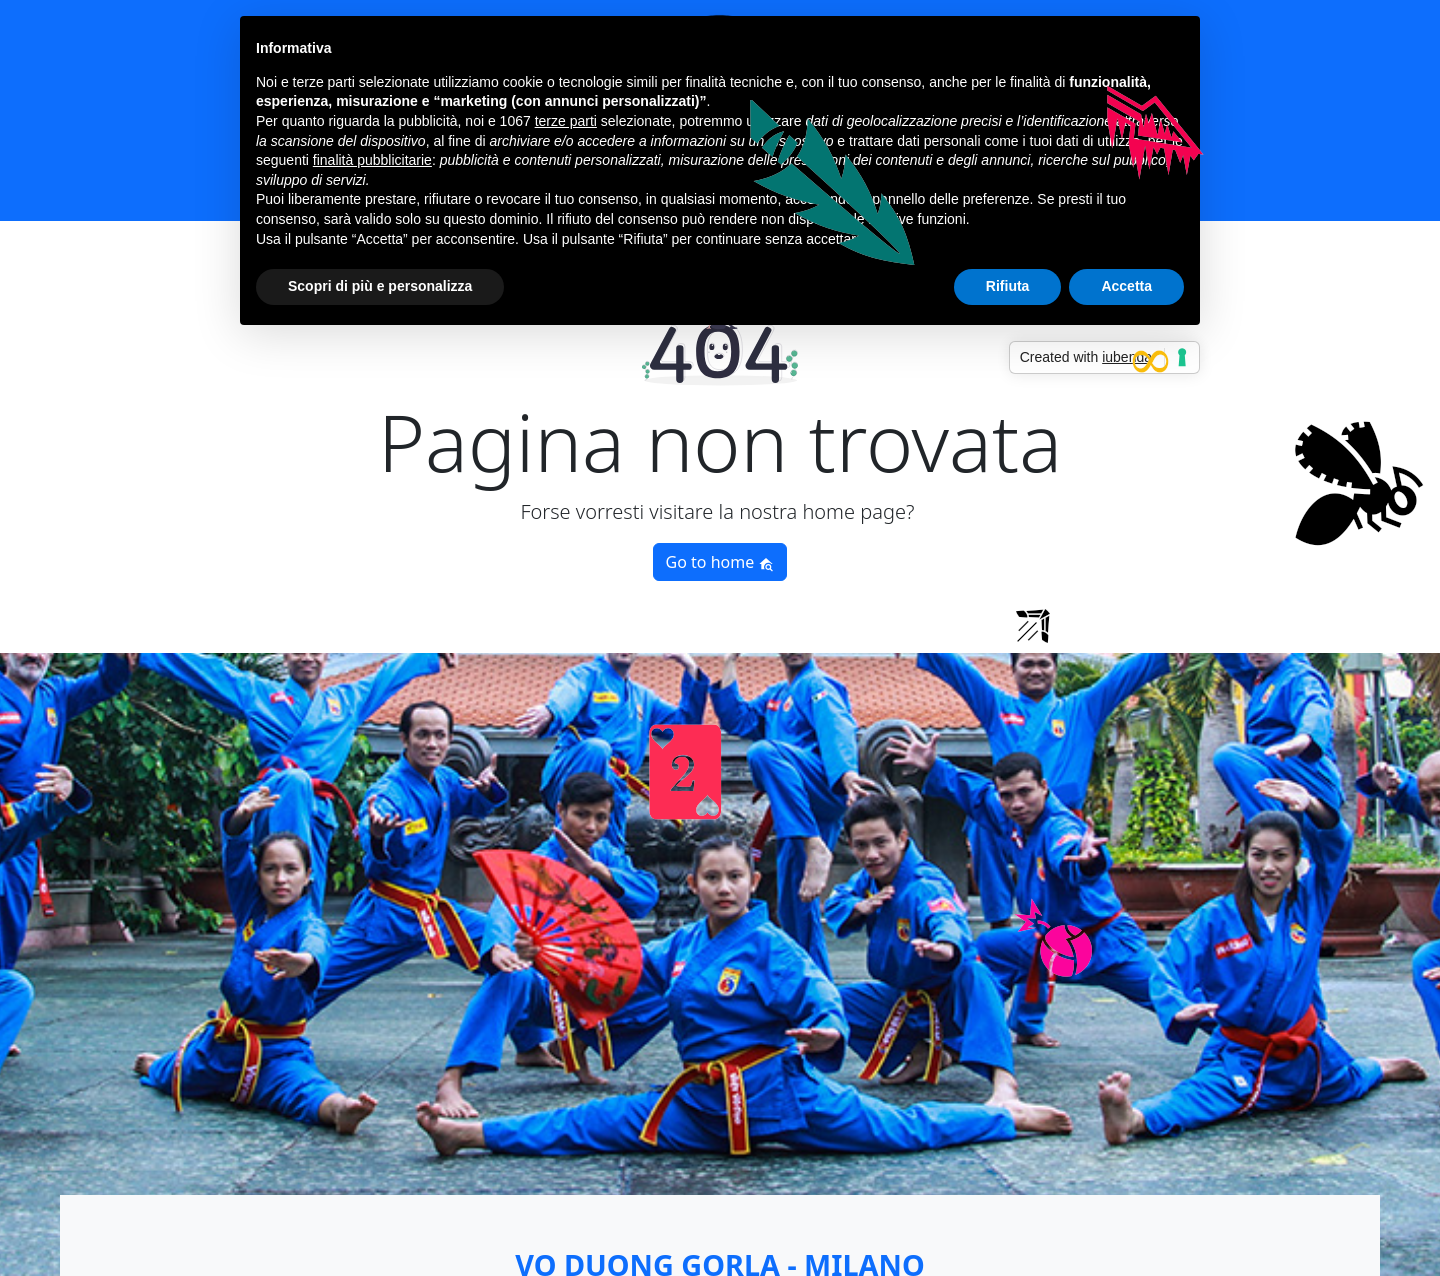 The width and height of the screenshot is (1440, 1276). I want to click on ice arrow ability or spell, so click(1155, 131).